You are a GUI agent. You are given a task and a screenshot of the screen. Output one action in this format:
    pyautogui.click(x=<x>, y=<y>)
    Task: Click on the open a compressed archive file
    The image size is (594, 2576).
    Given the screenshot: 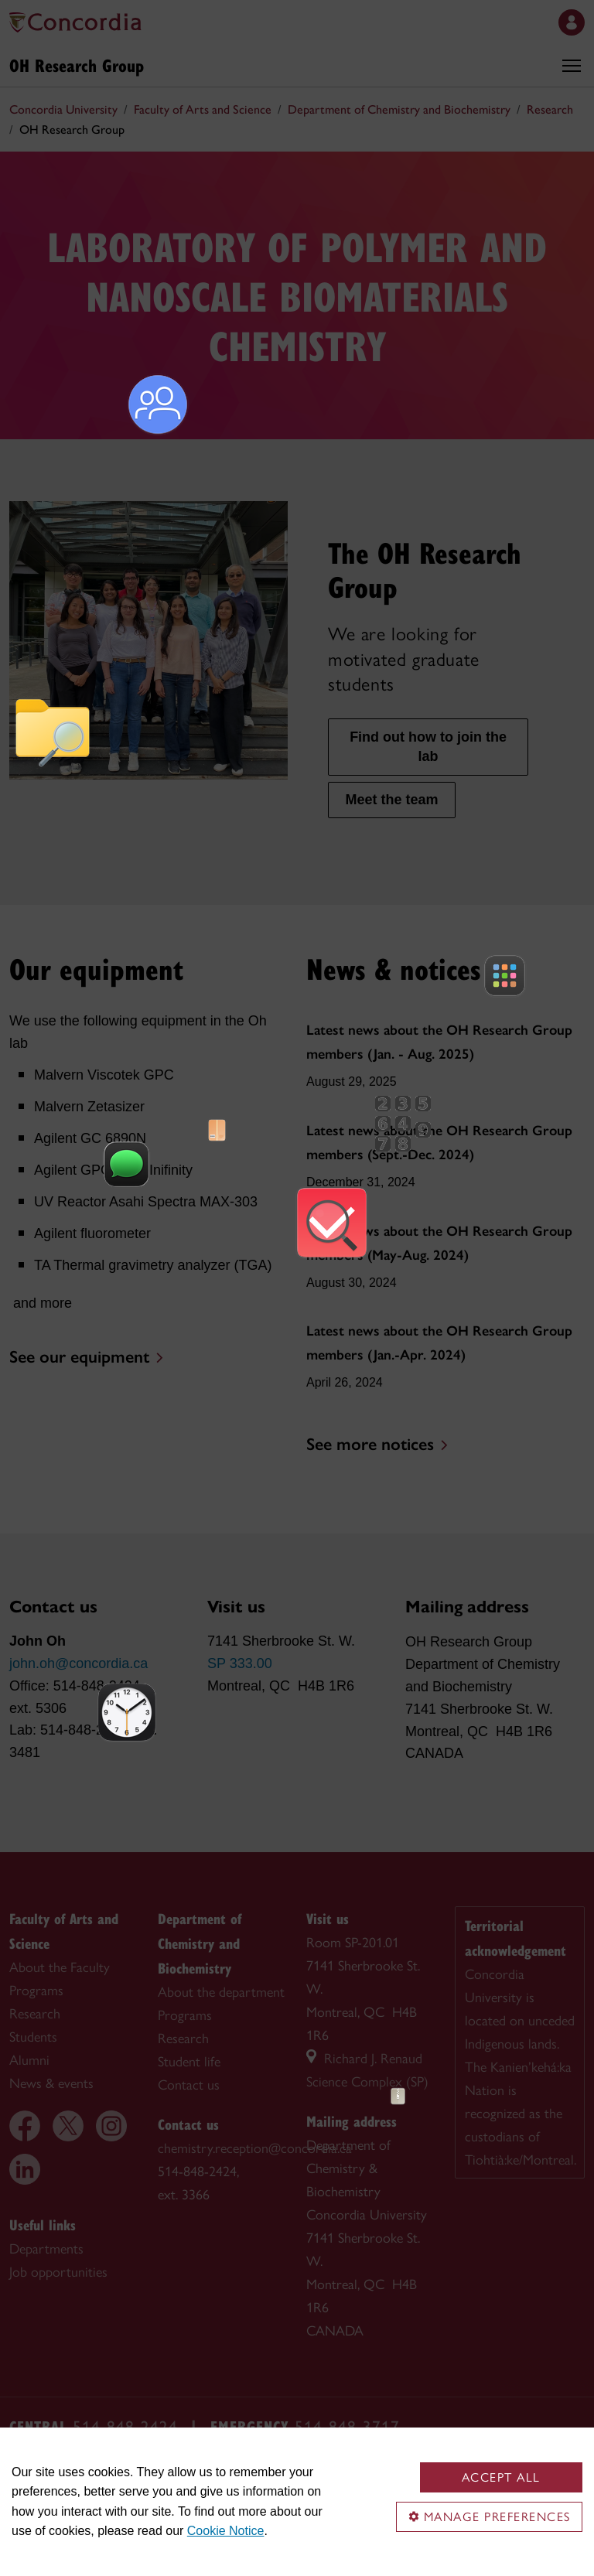 What is the action you would take?
    pyautogui.click(x=217, y=1130)
    